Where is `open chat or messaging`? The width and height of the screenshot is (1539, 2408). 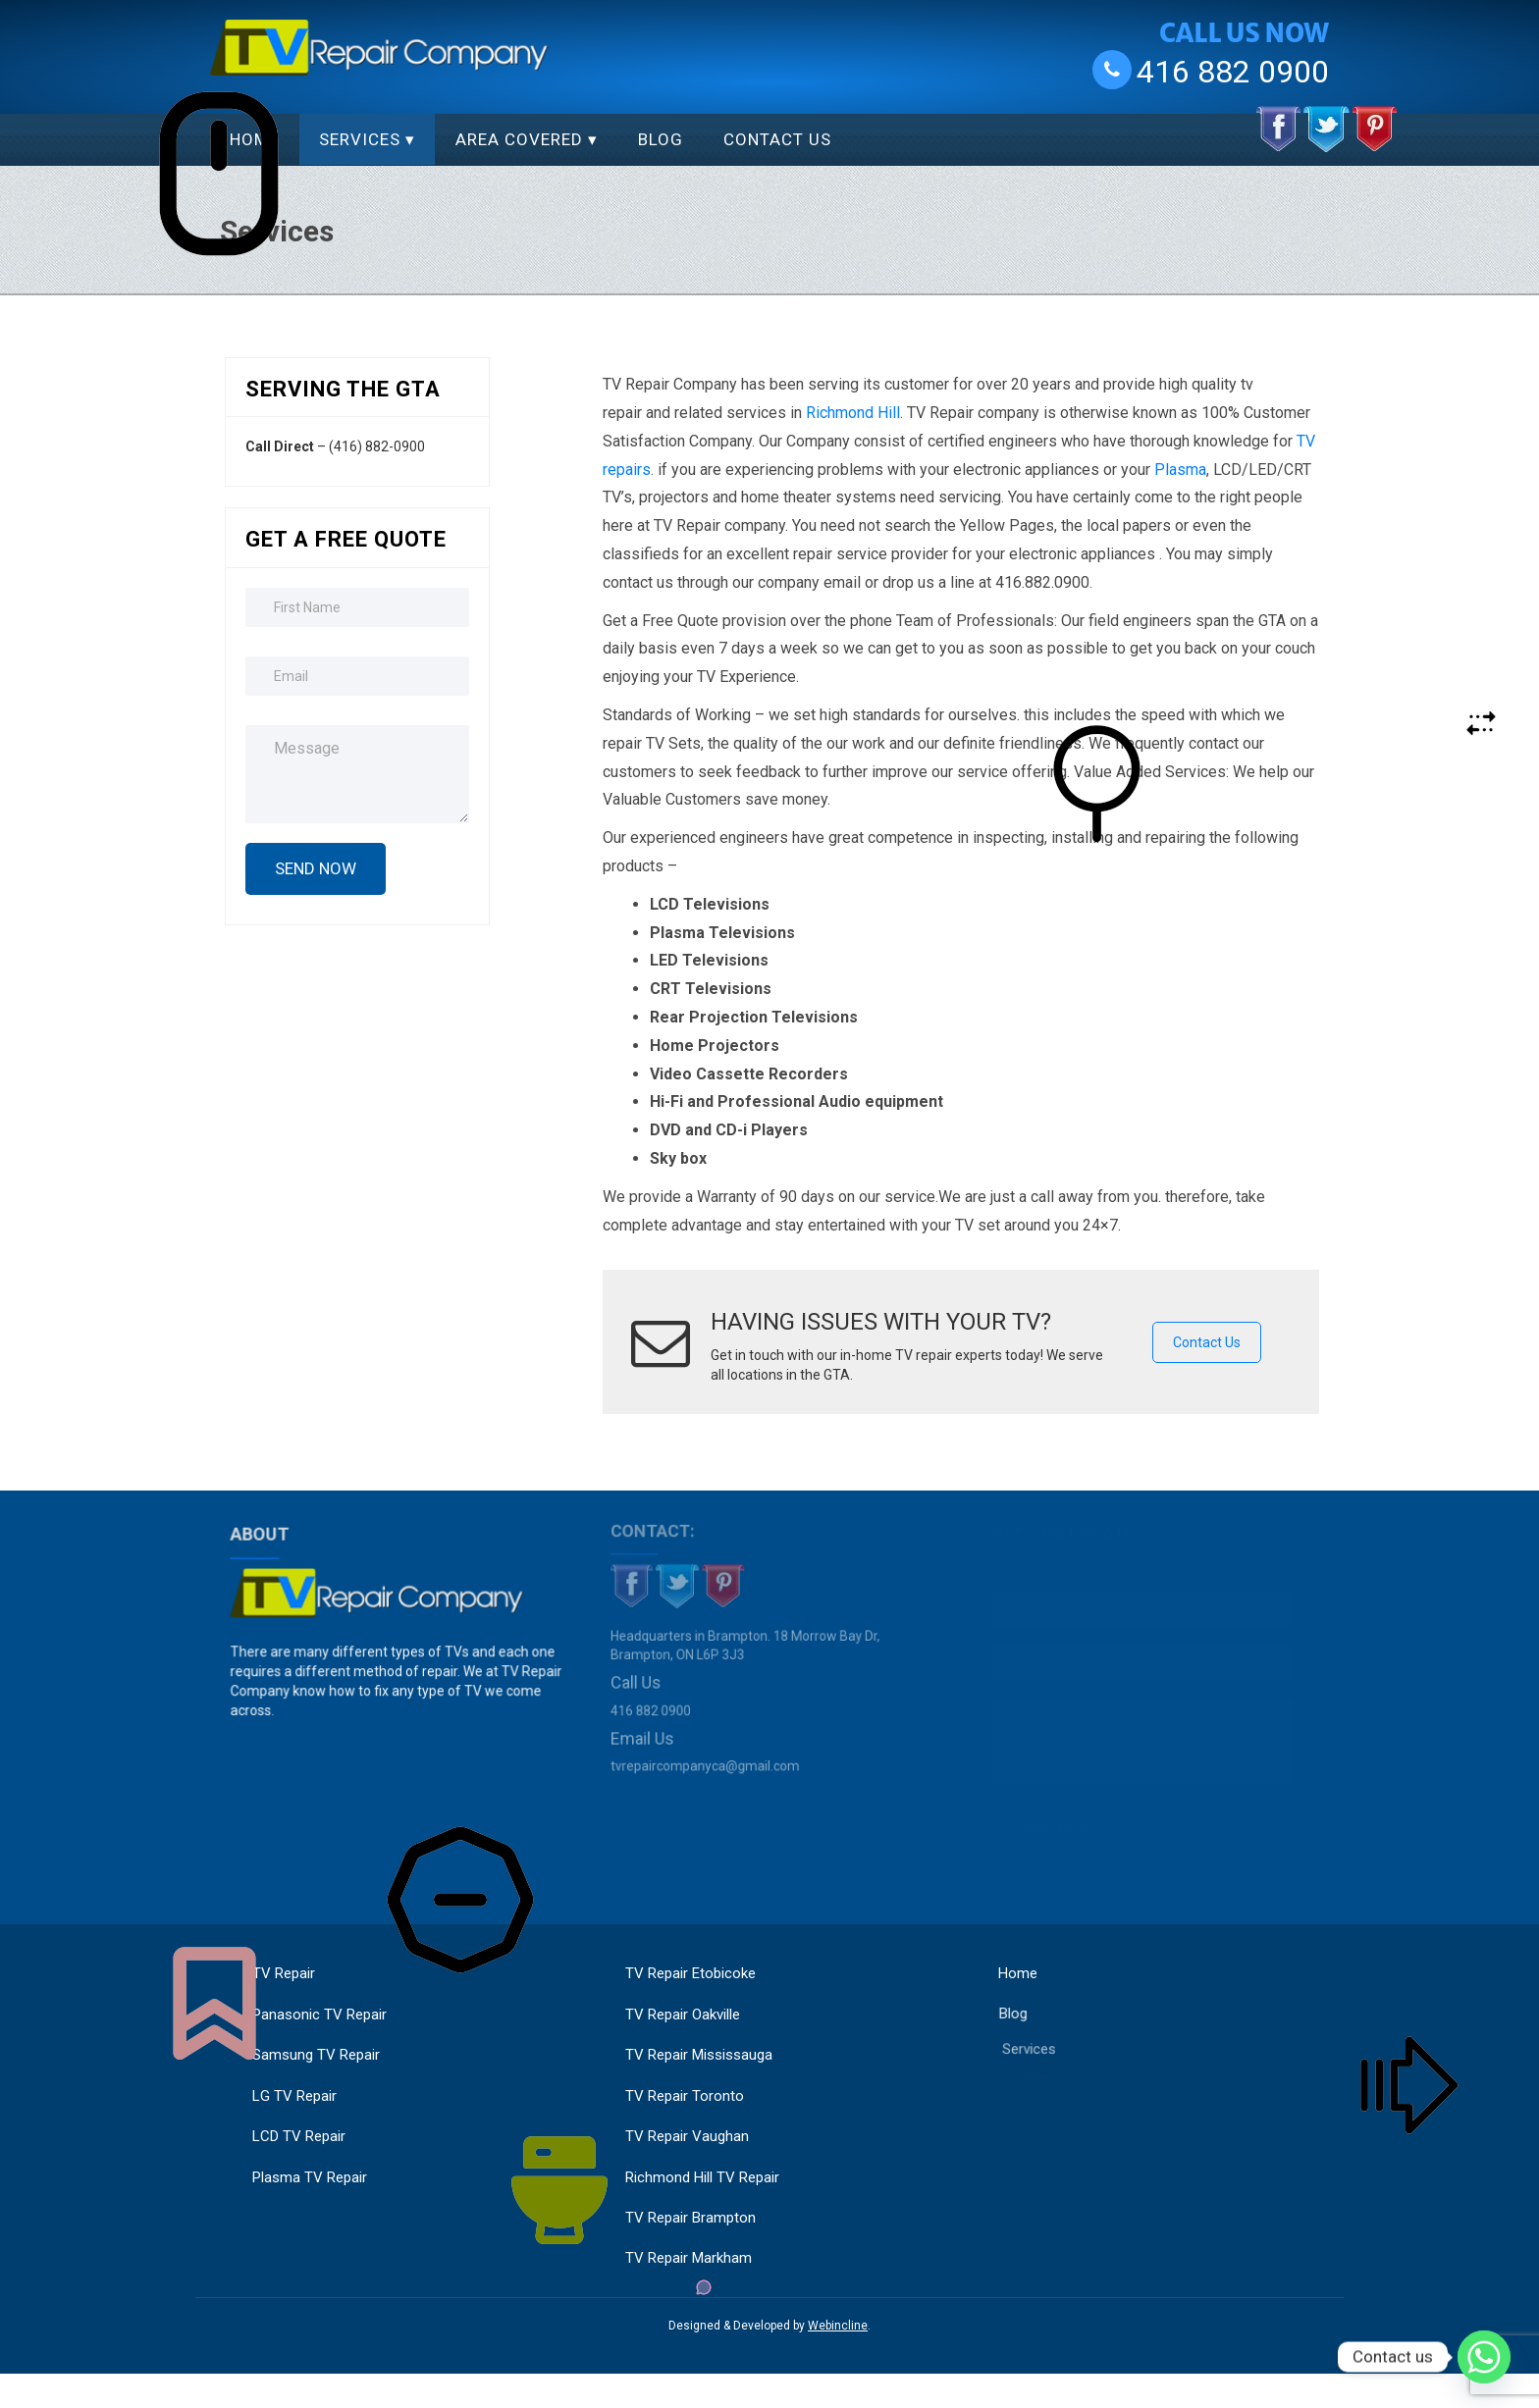
open chat or messaging is located at coordinates (704, 2287).